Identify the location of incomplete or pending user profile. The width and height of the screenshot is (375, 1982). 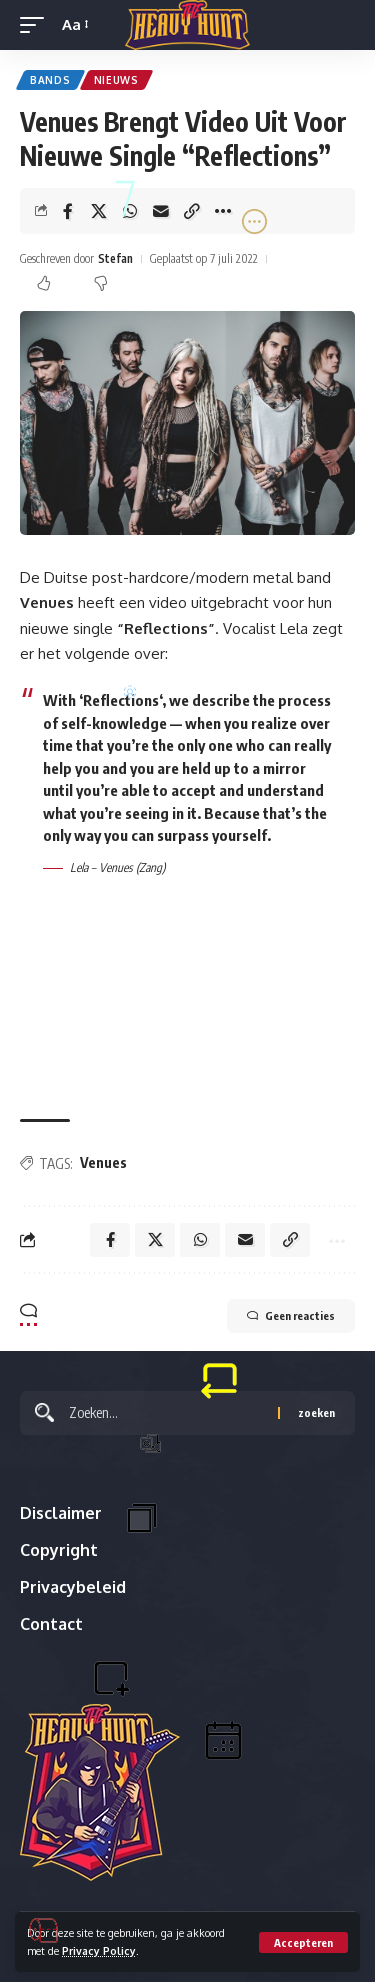
(130, 692).